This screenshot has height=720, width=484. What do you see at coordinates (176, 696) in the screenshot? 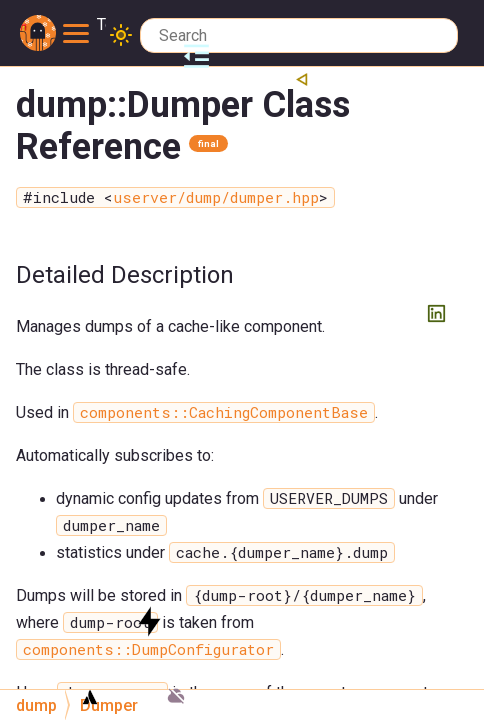
I see `cloud sync is disabled or unavailable` at bounding box center [176, 696].